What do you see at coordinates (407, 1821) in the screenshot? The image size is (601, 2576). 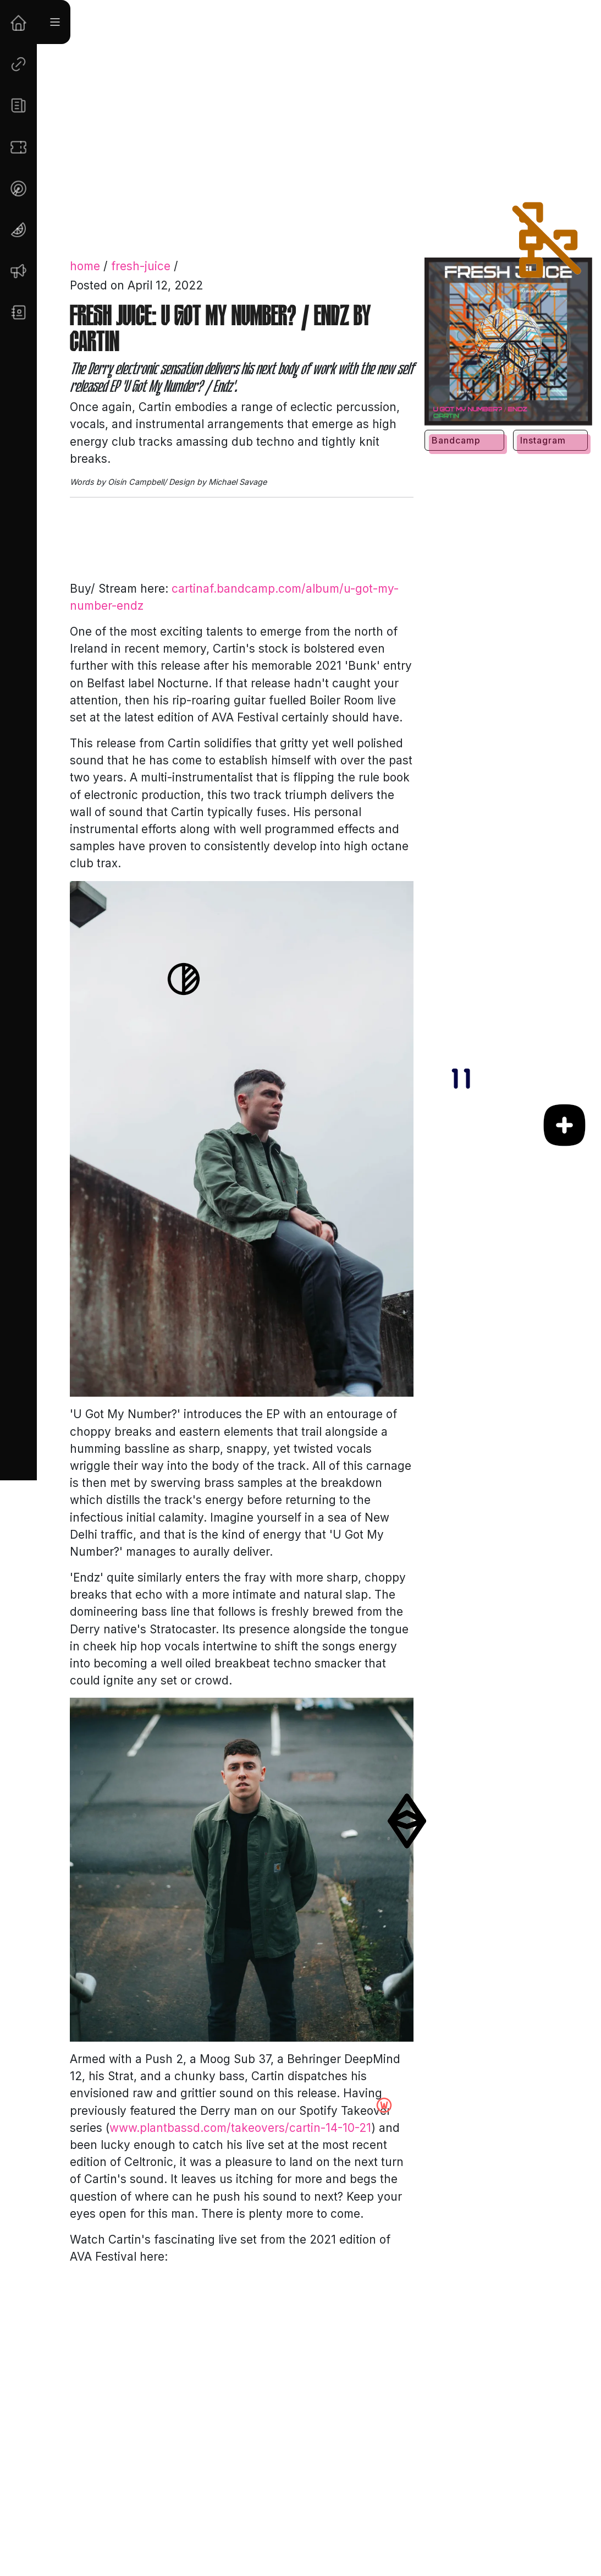 I see `view ethereum wallet balance` at bounding box center [407, 1821].